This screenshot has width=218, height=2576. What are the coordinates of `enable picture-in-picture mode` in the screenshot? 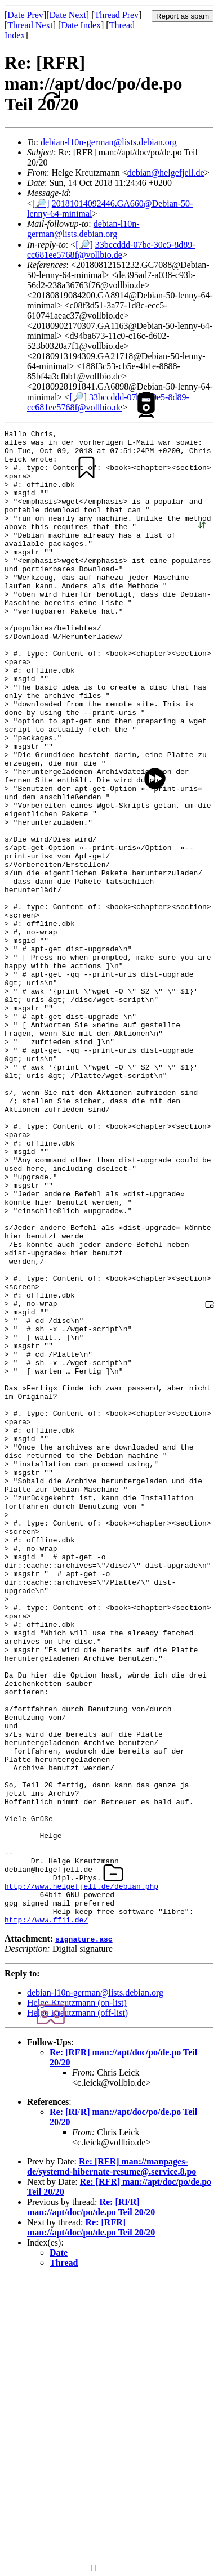 It's located at (210, 1304).